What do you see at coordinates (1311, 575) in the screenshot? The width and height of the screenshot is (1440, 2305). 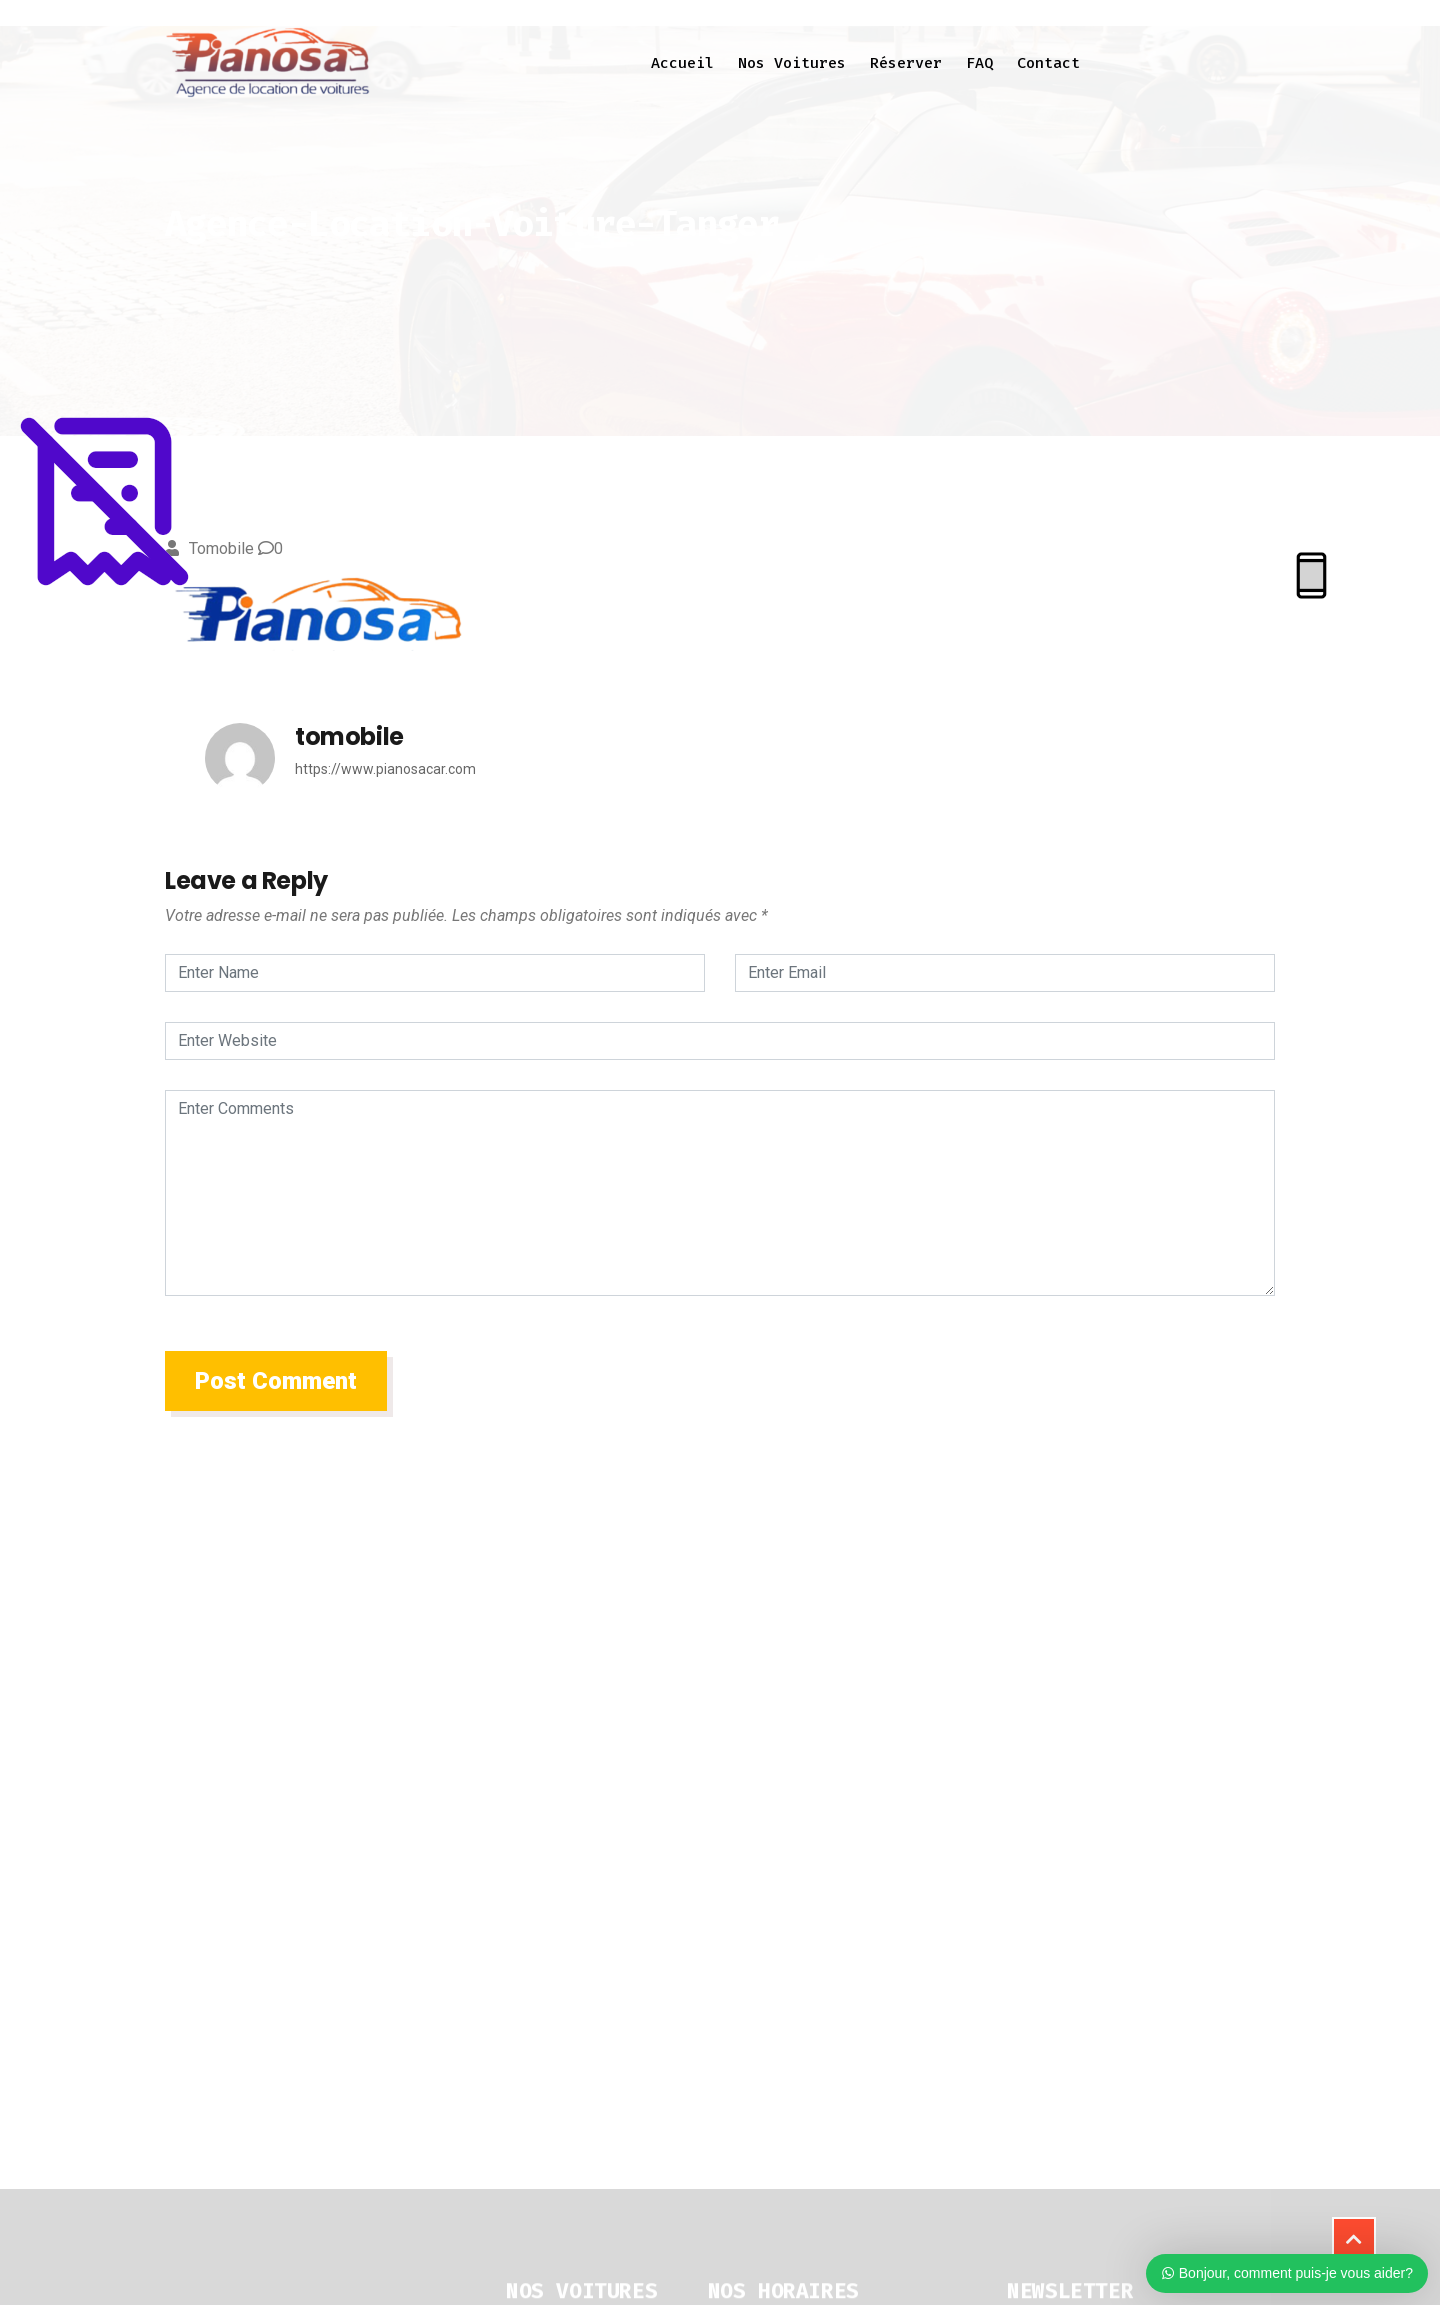 I see `switch to mobile view` at bounding box center [1311, 575].